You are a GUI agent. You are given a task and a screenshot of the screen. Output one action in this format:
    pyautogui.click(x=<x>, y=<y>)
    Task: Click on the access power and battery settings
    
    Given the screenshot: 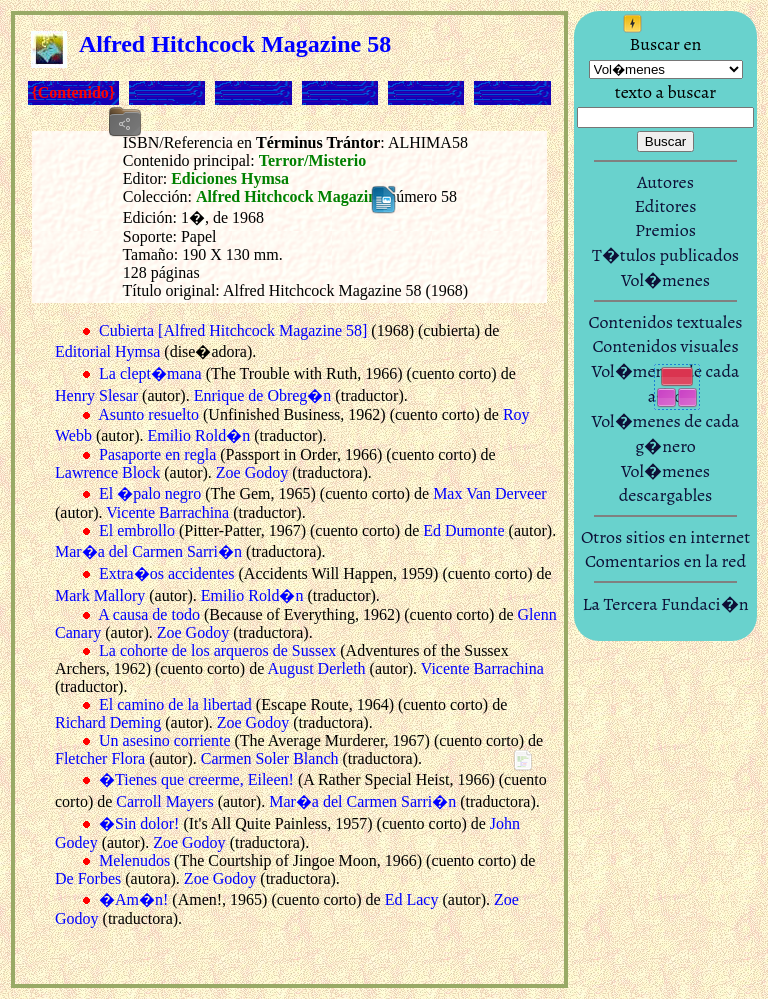 What is the action you would take?
    pyautogui.click(x=632, y=23)
    